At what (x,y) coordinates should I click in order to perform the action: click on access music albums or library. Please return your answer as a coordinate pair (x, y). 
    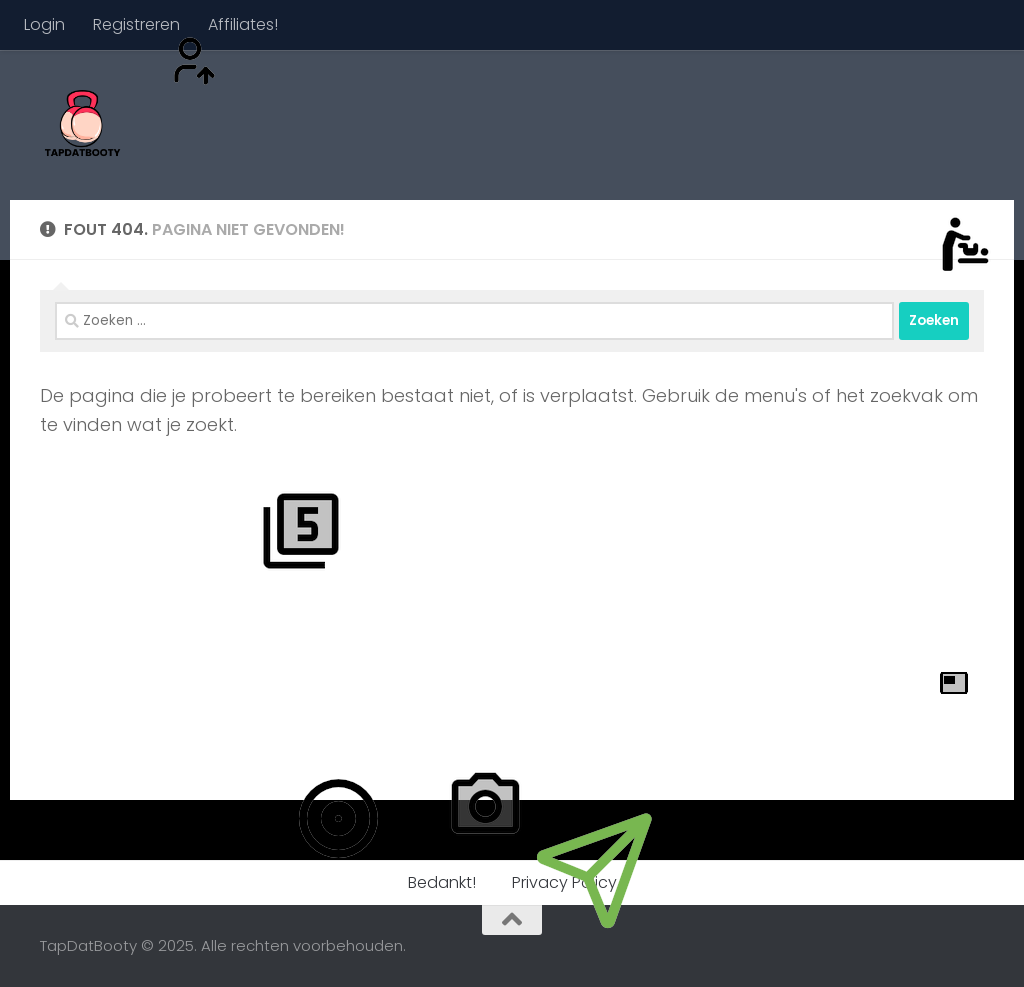
    Looking at the image, I should click on (338, 818).